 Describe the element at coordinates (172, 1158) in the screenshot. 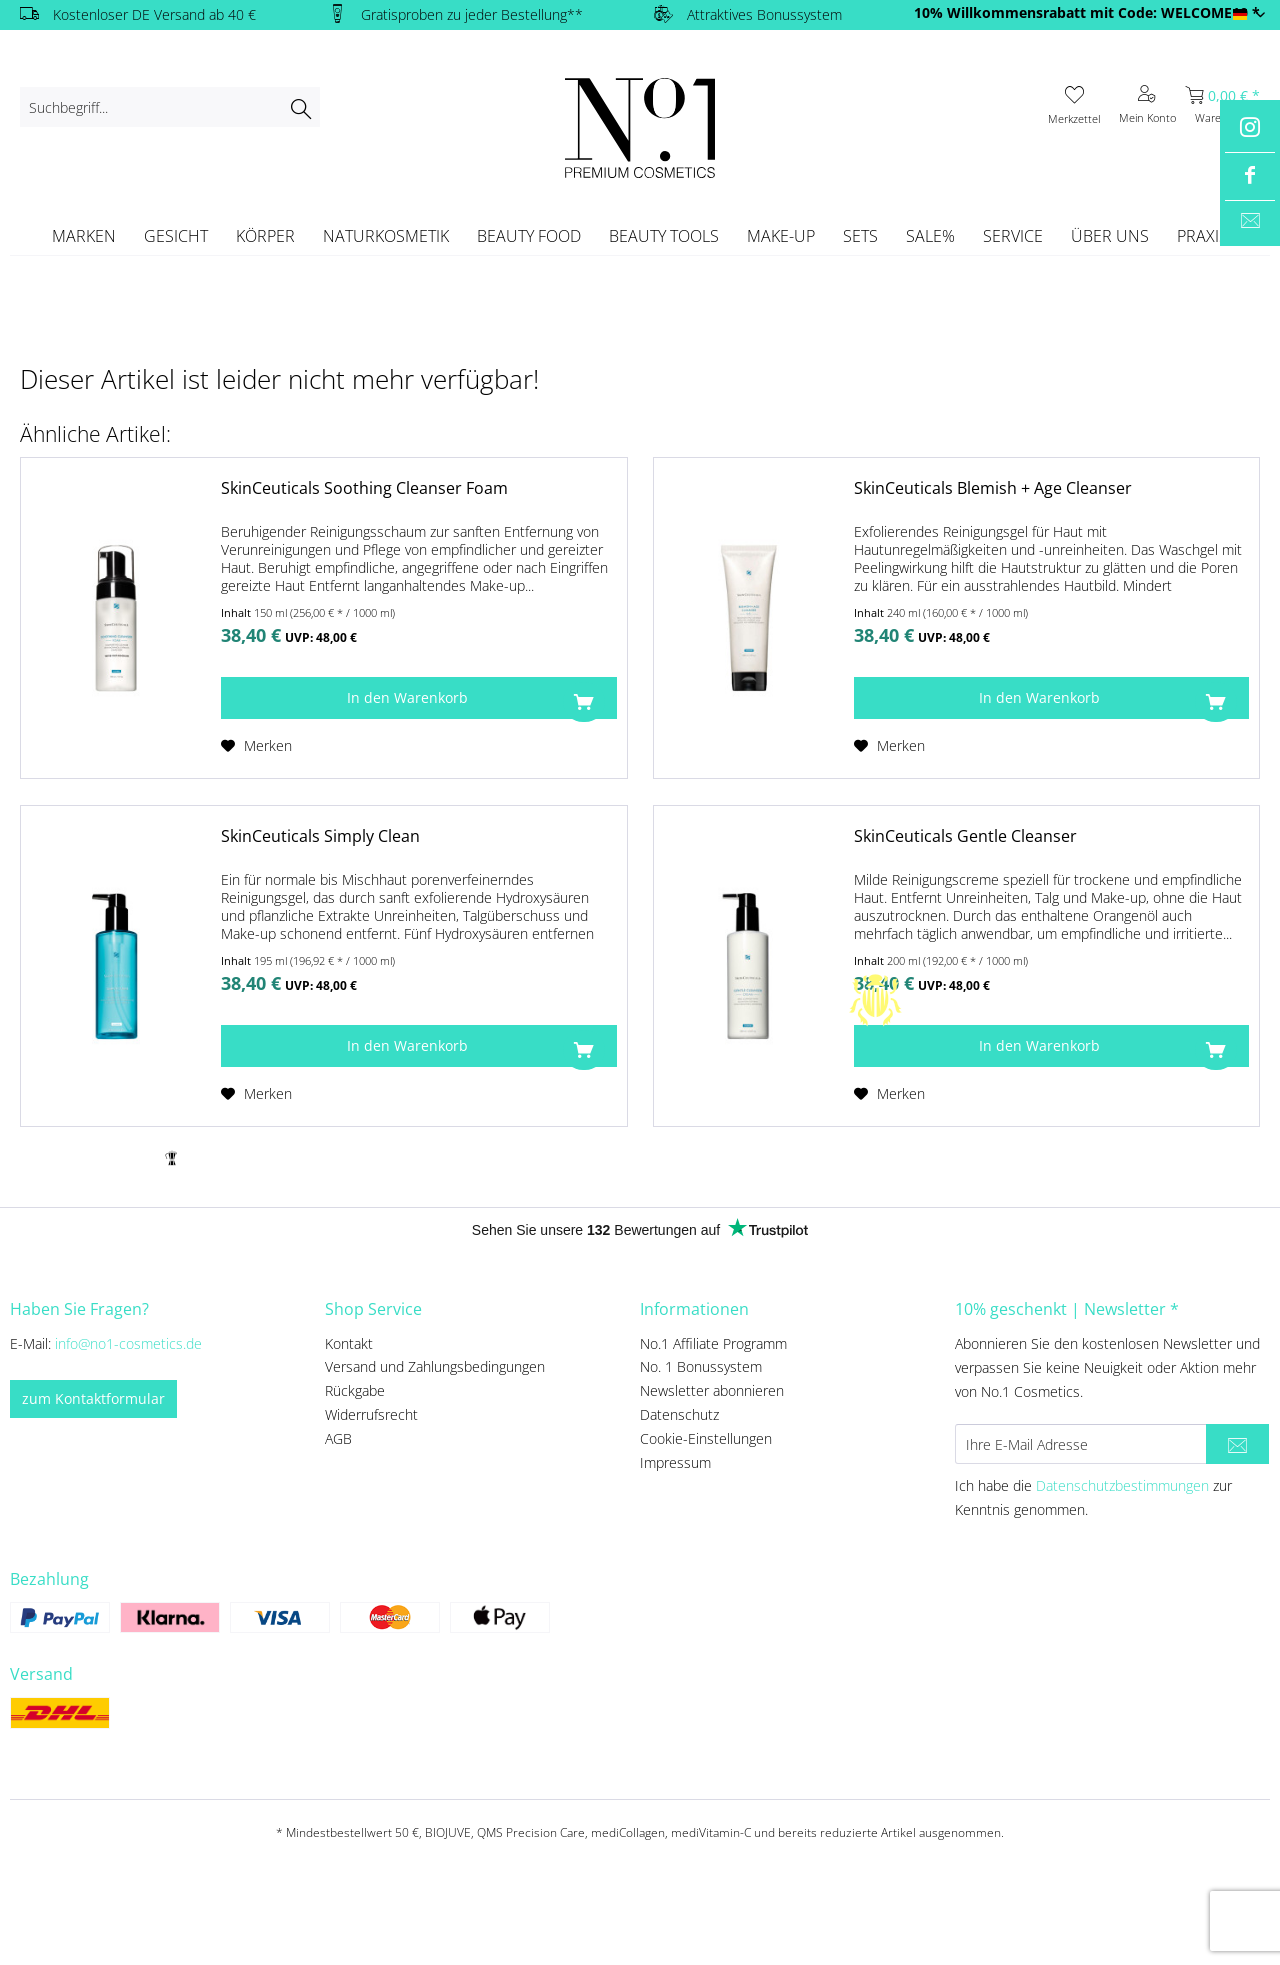

I see `browse coffee brewing recipes` at that location.